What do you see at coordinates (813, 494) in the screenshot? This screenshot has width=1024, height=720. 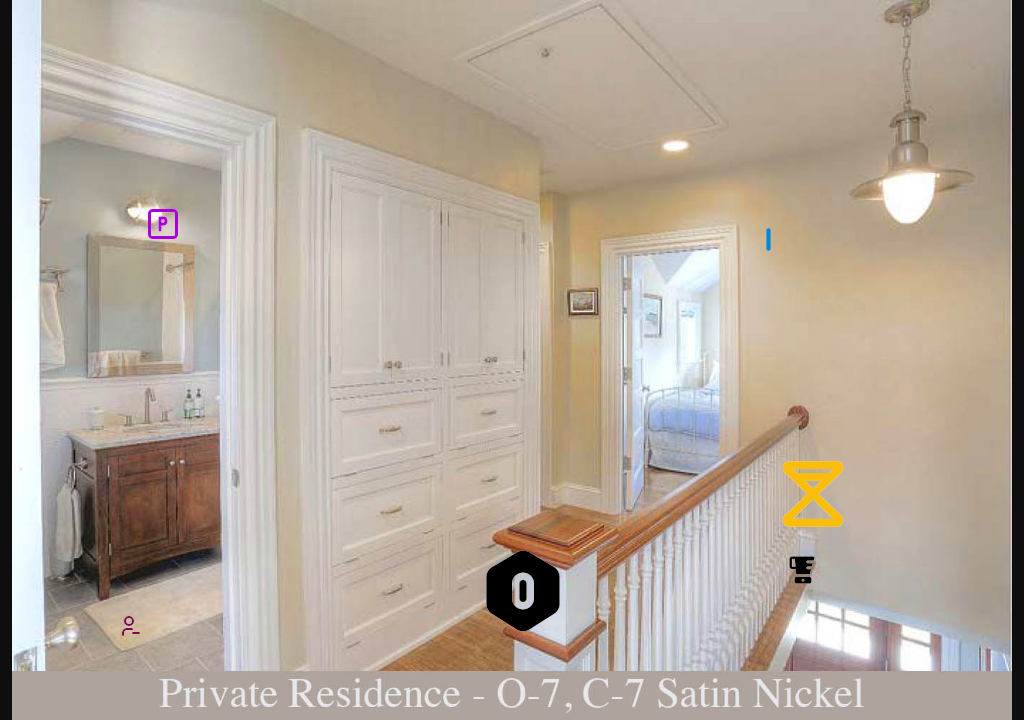 I see `indicates high time remaining or early stage of a process` at bounding box center [813, 494].